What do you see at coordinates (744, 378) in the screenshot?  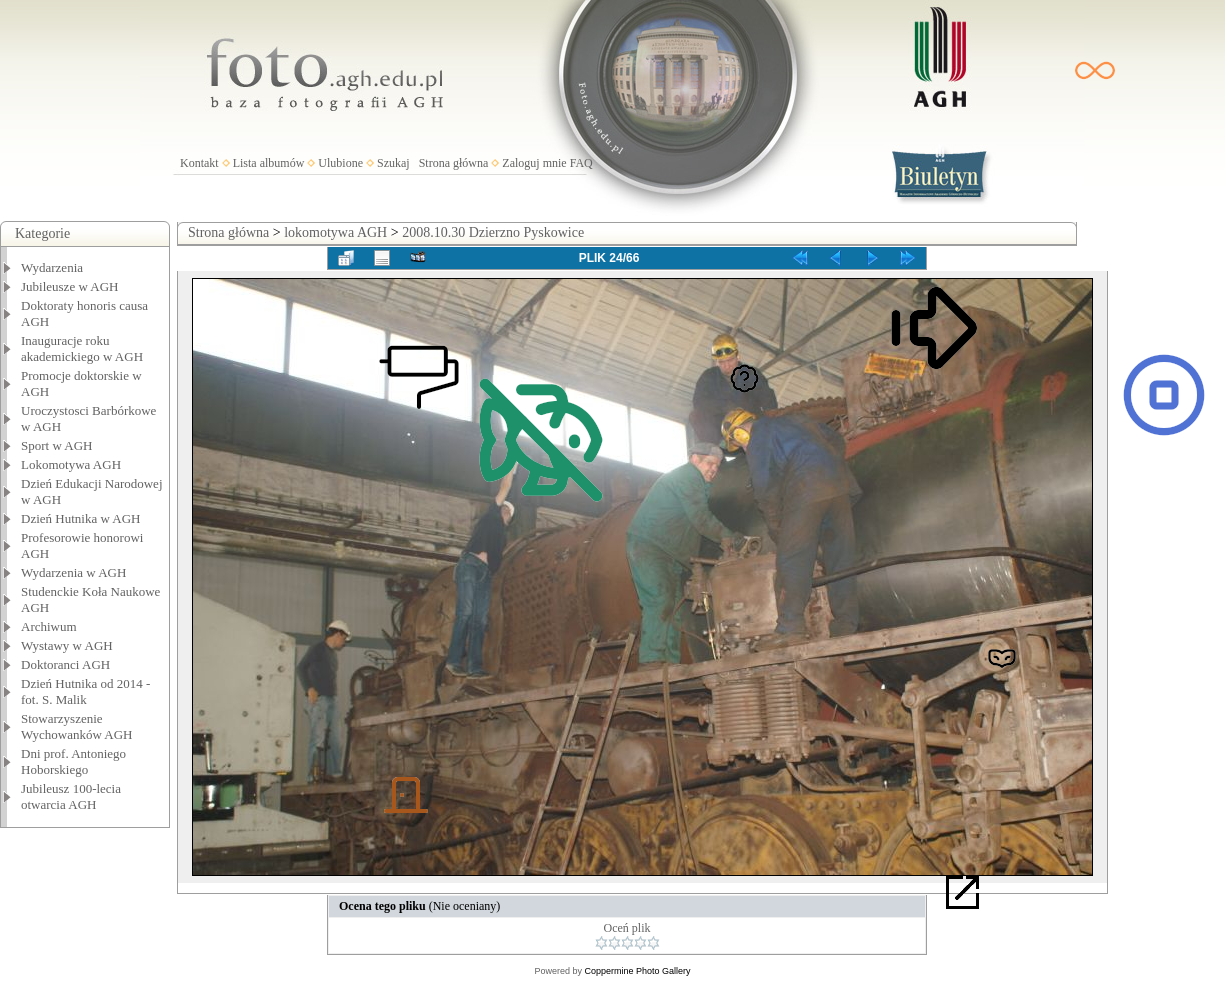 I see `access help or FAQ section` at bounding box center [744, 378].